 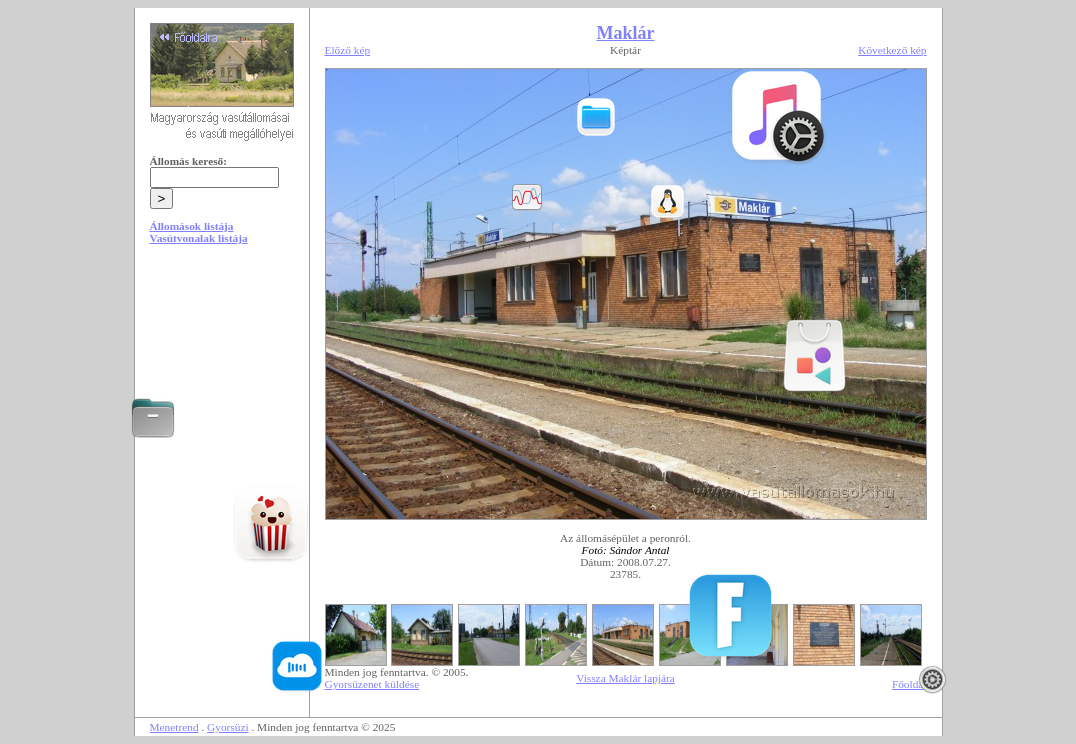 What do you see at coordinates (667, 201) in the screenshot?
I see `open linux system preferences` at bounding box center [667, 201].